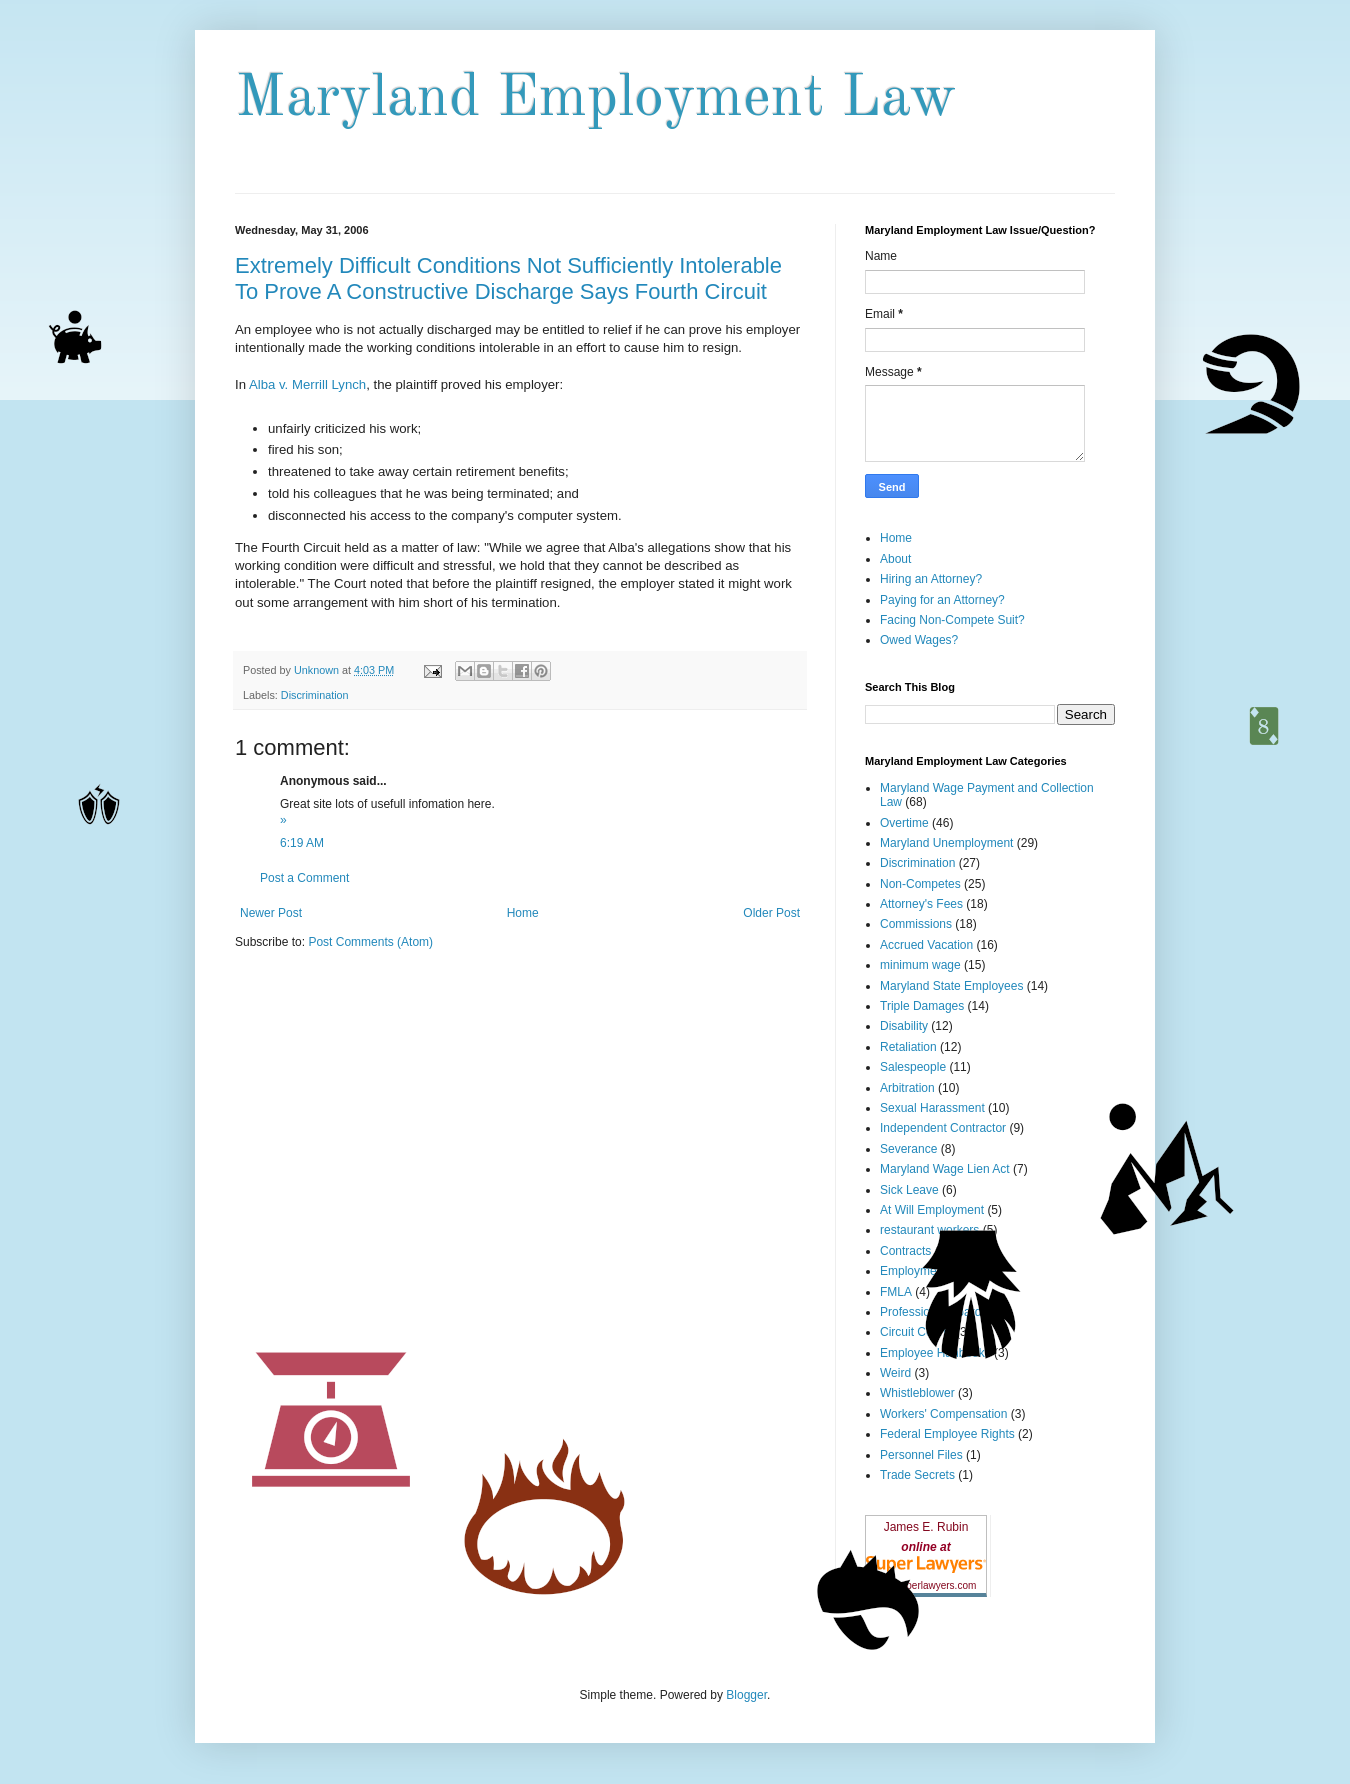 The height and width of the screenshot is (1784, 1350). What do you see at coordinates (1167, 1169) in the screenshot?
I see `view mountain summits or peaks` at bounding box center [1167, 1169].